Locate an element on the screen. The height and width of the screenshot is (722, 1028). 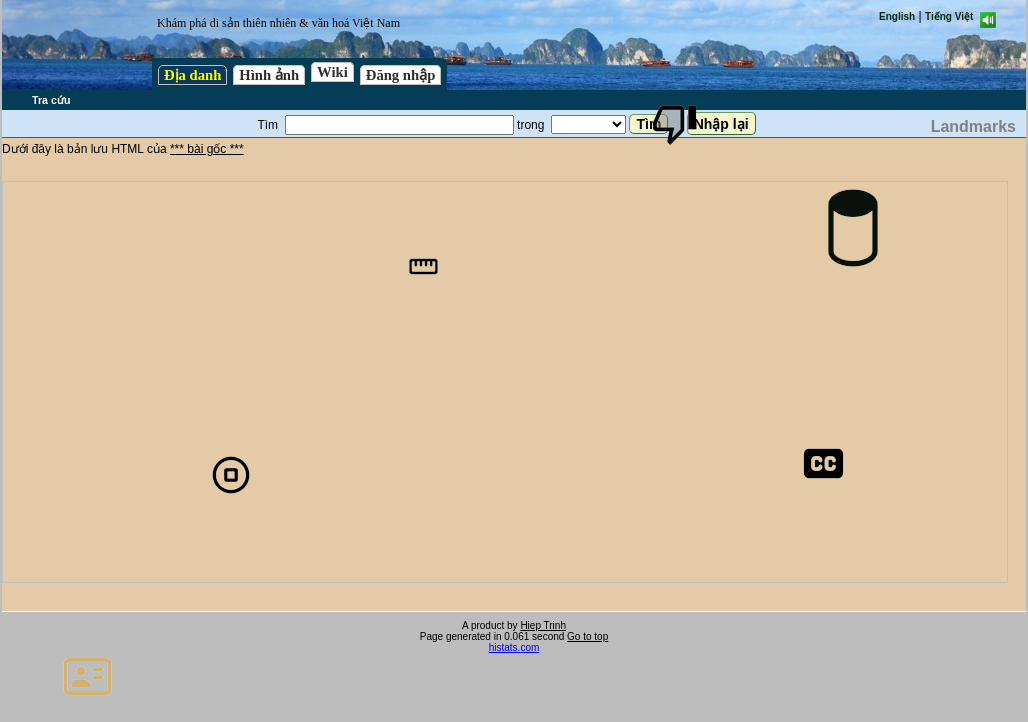
dislike or downvote content is located at coordinates (674, 123).